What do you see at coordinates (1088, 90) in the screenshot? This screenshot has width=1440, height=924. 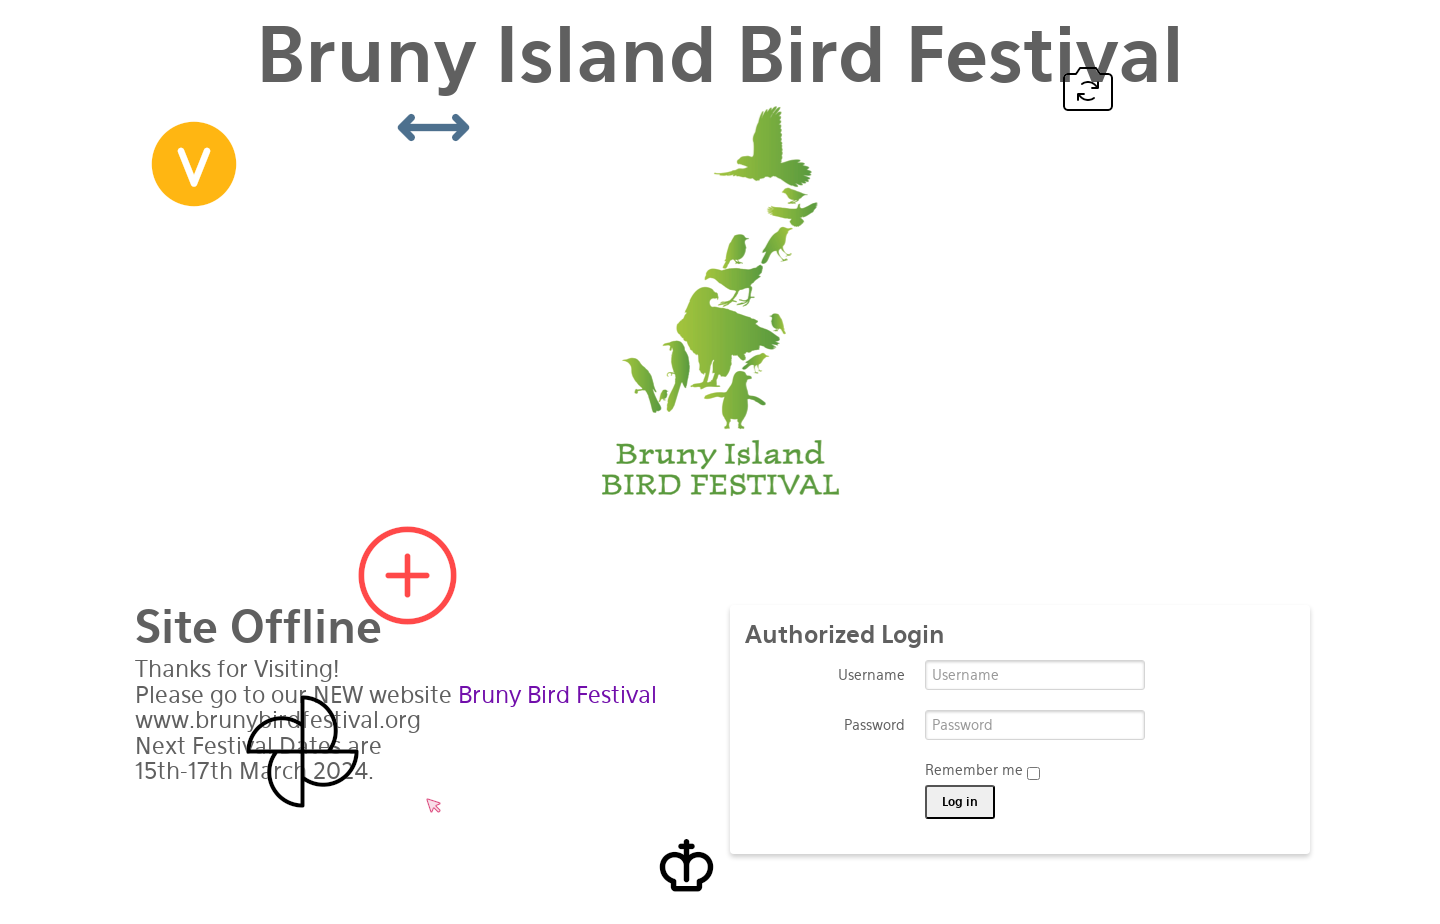 I see `switch between front and rear camera` at bounding box center [1088, 90].